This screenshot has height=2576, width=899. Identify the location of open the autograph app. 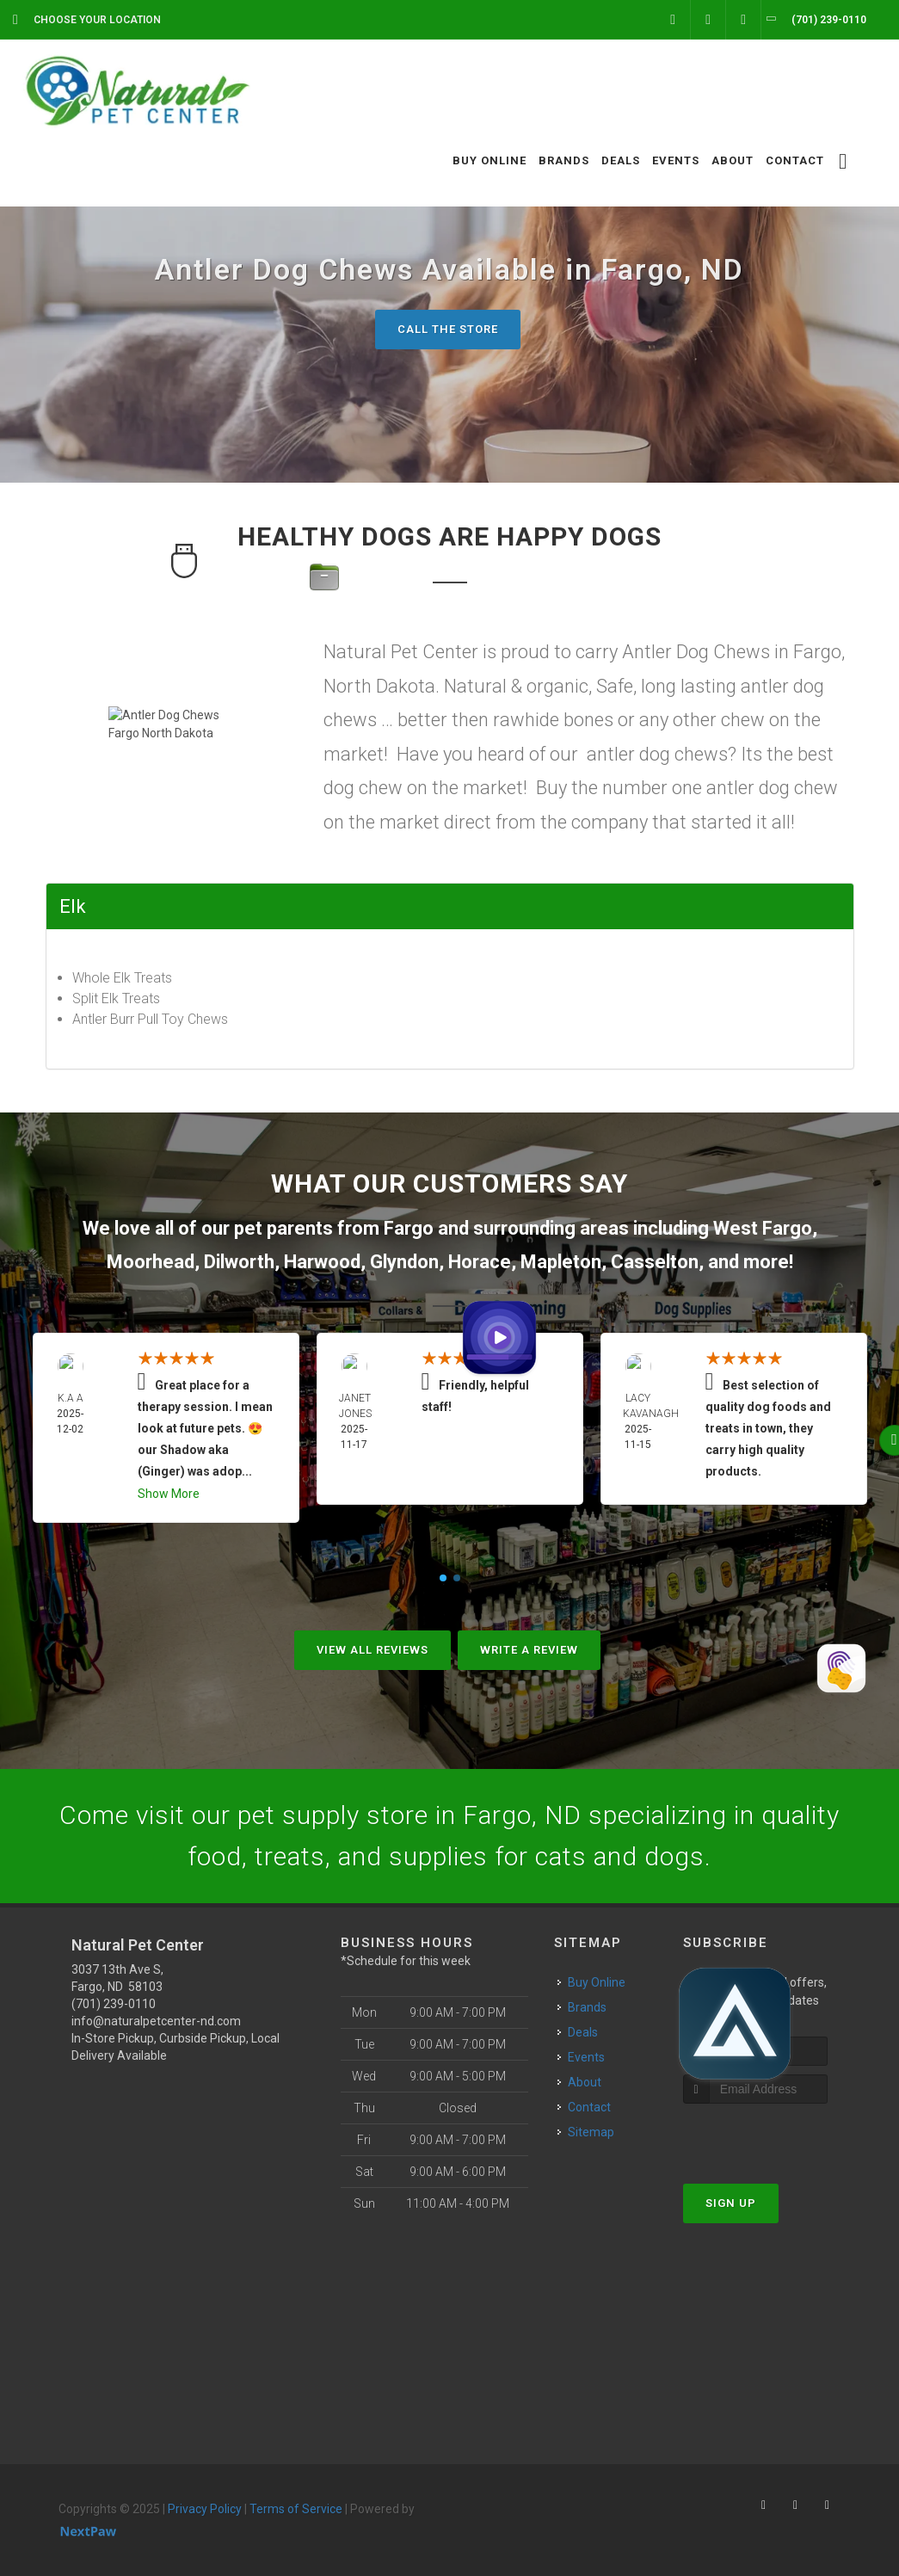
(735, 2024).